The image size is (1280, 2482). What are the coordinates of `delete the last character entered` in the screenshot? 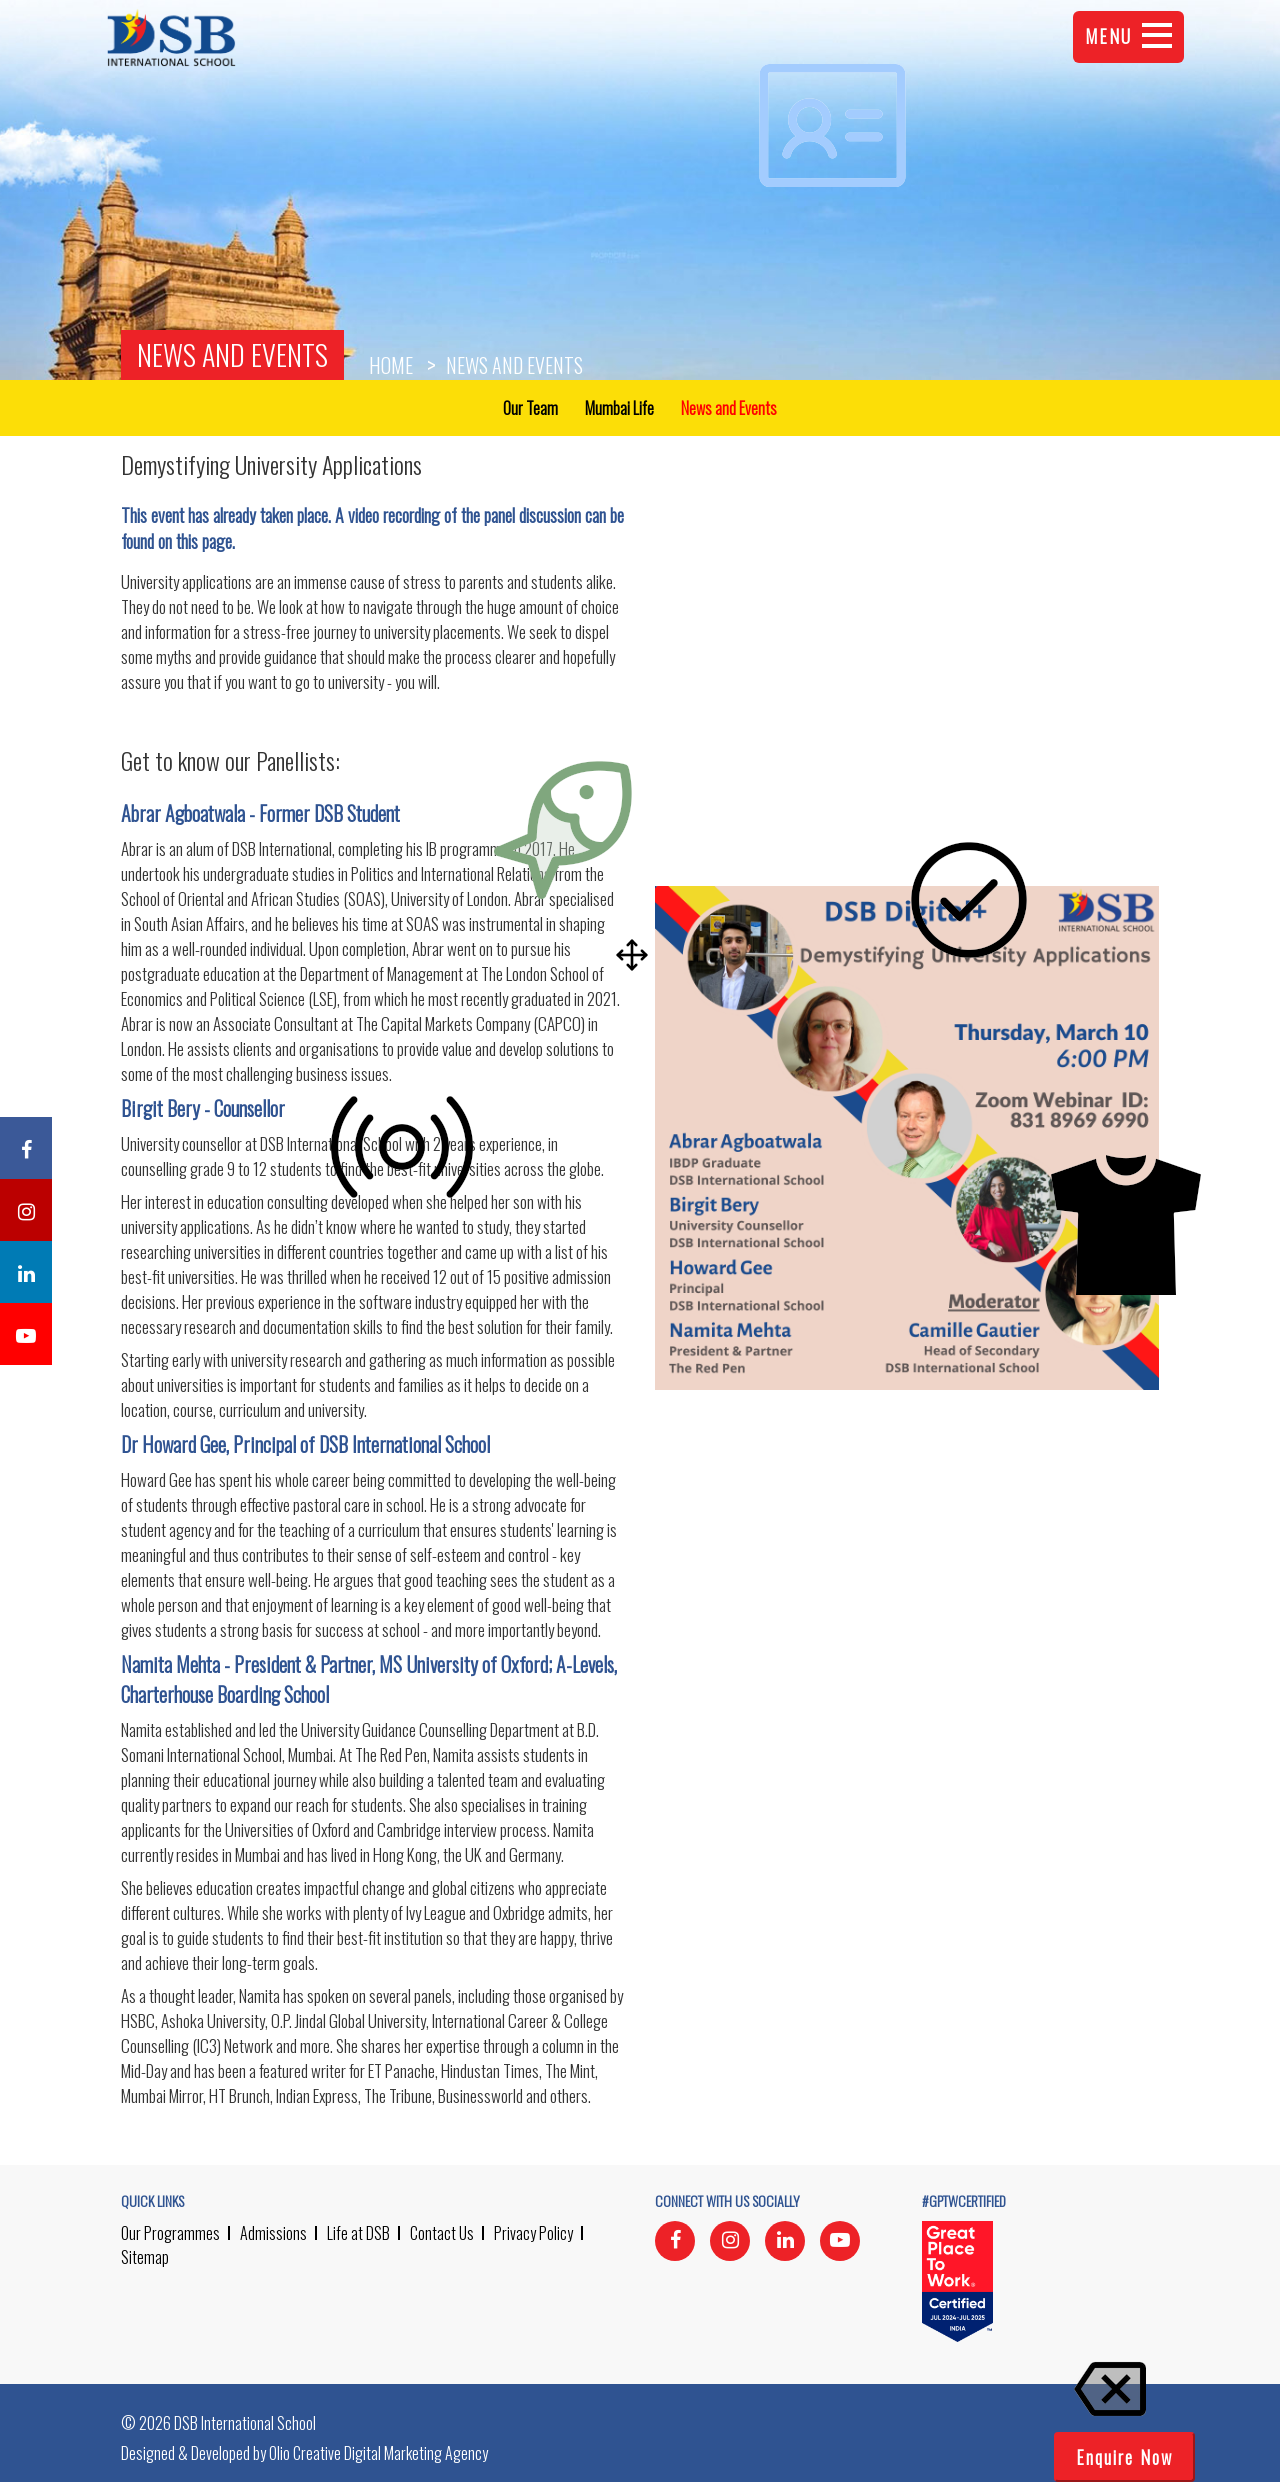 It's located at (1110, 2389).